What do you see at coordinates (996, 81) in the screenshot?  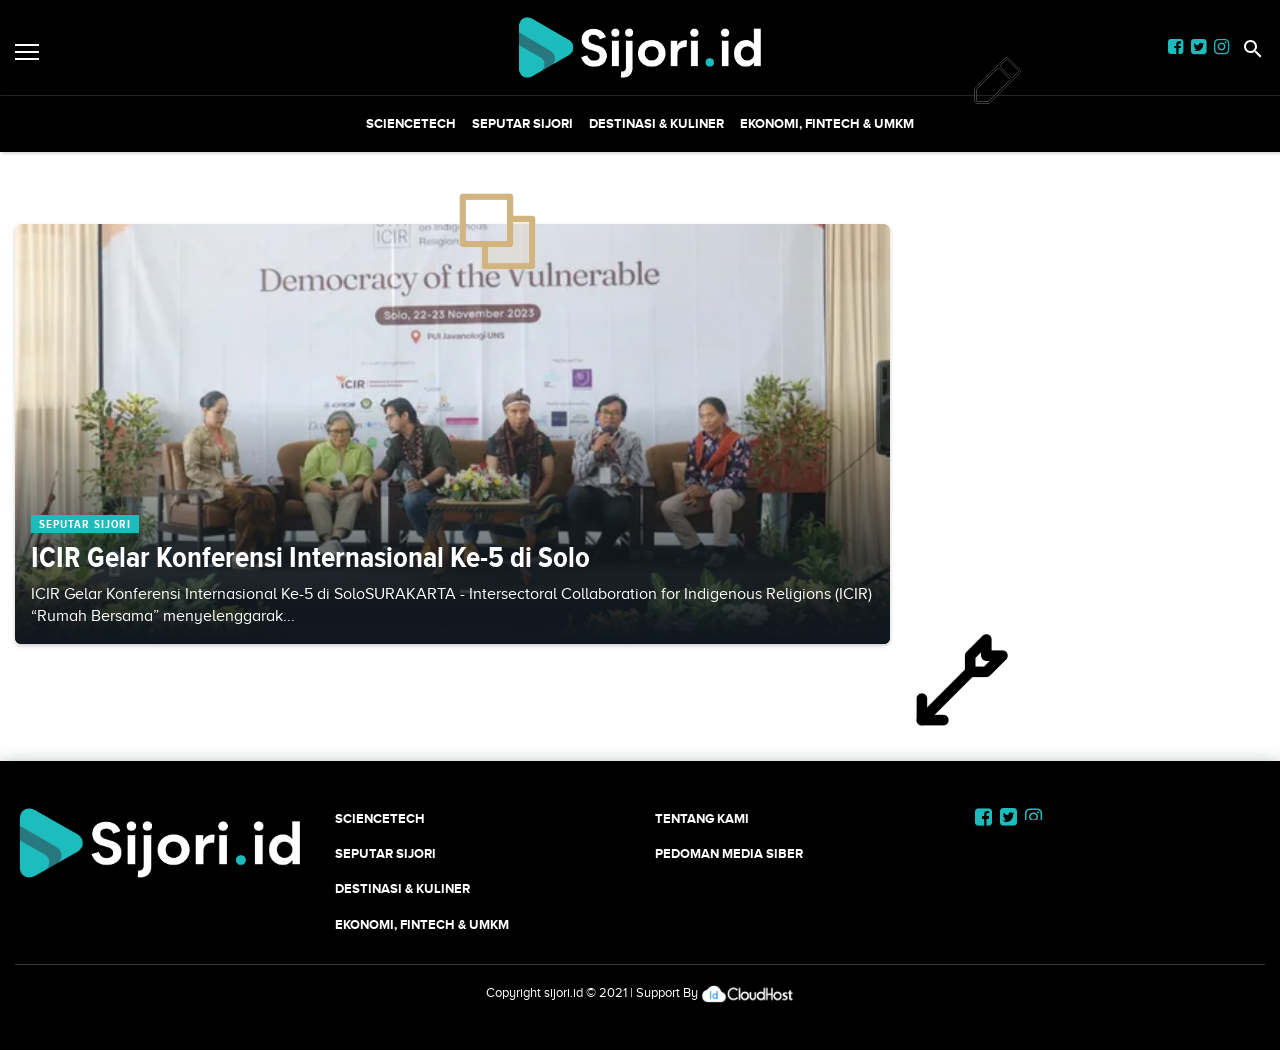 I see `edit content or text` at bounding box center [996, 81].